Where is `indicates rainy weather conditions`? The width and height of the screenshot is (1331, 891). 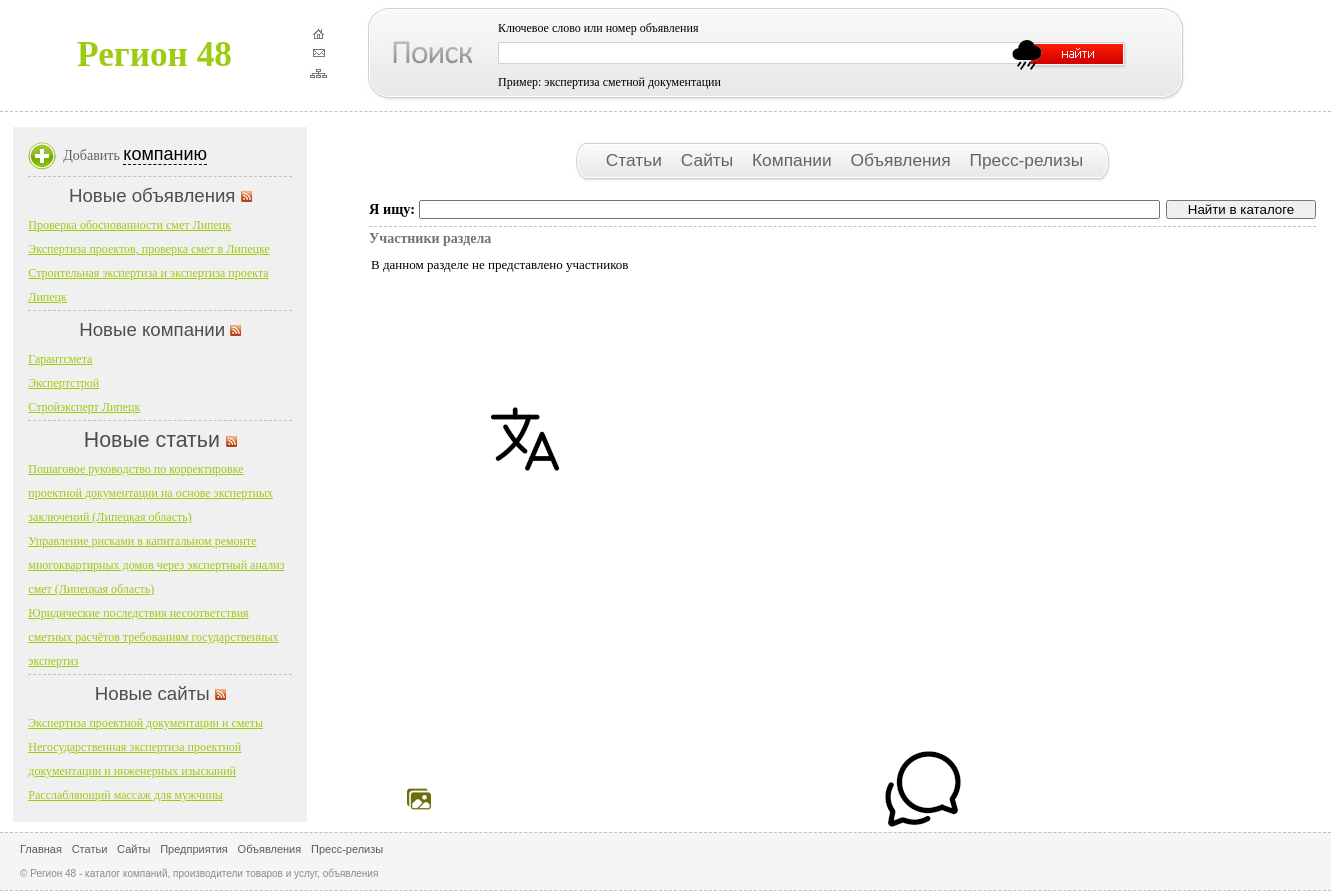 indicates rainy weather conditions is located at coordinates (1027, 55).